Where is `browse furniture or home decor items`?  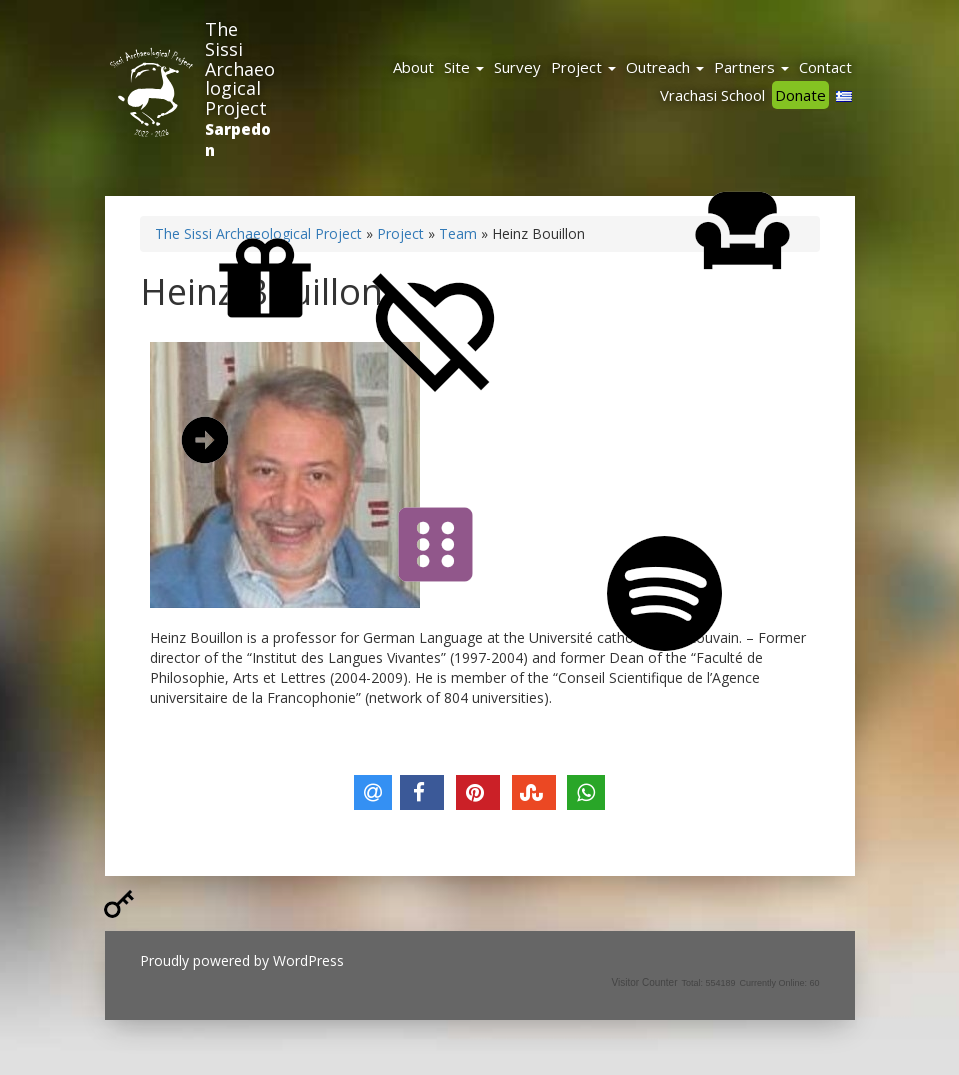
browse furniture or home decor items is located at coordinates (742, 230).